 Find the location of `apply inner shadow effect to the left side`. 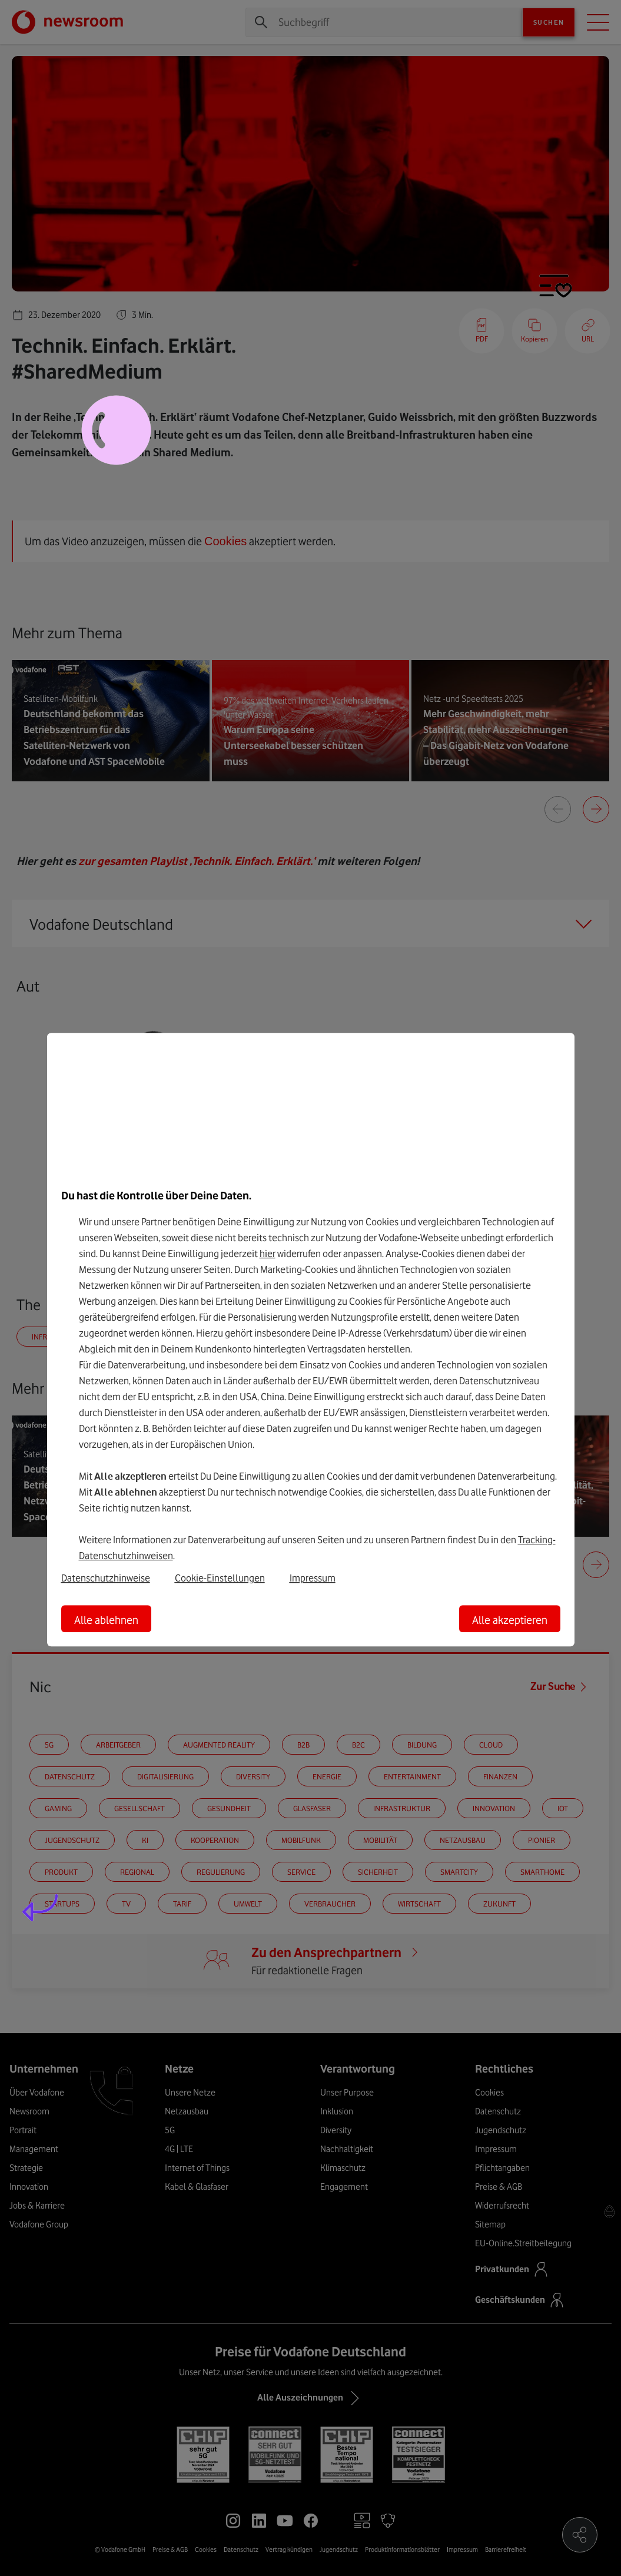

apply inner shadow effect to the left side is located at coordinates (116, 430).